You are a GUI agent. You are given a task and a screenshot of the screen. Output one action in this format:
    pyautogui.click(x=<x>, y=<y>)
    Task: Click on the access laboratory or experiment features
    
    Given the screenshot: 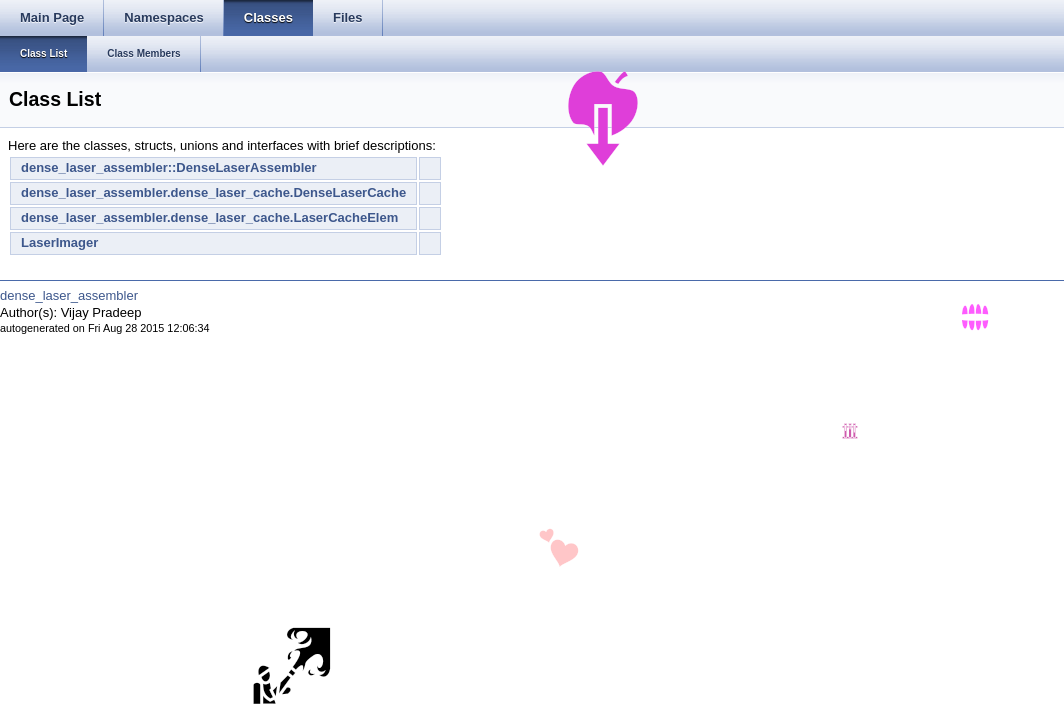 What is the action you would take?
    pyautogui.click(x=850, y=431)
    